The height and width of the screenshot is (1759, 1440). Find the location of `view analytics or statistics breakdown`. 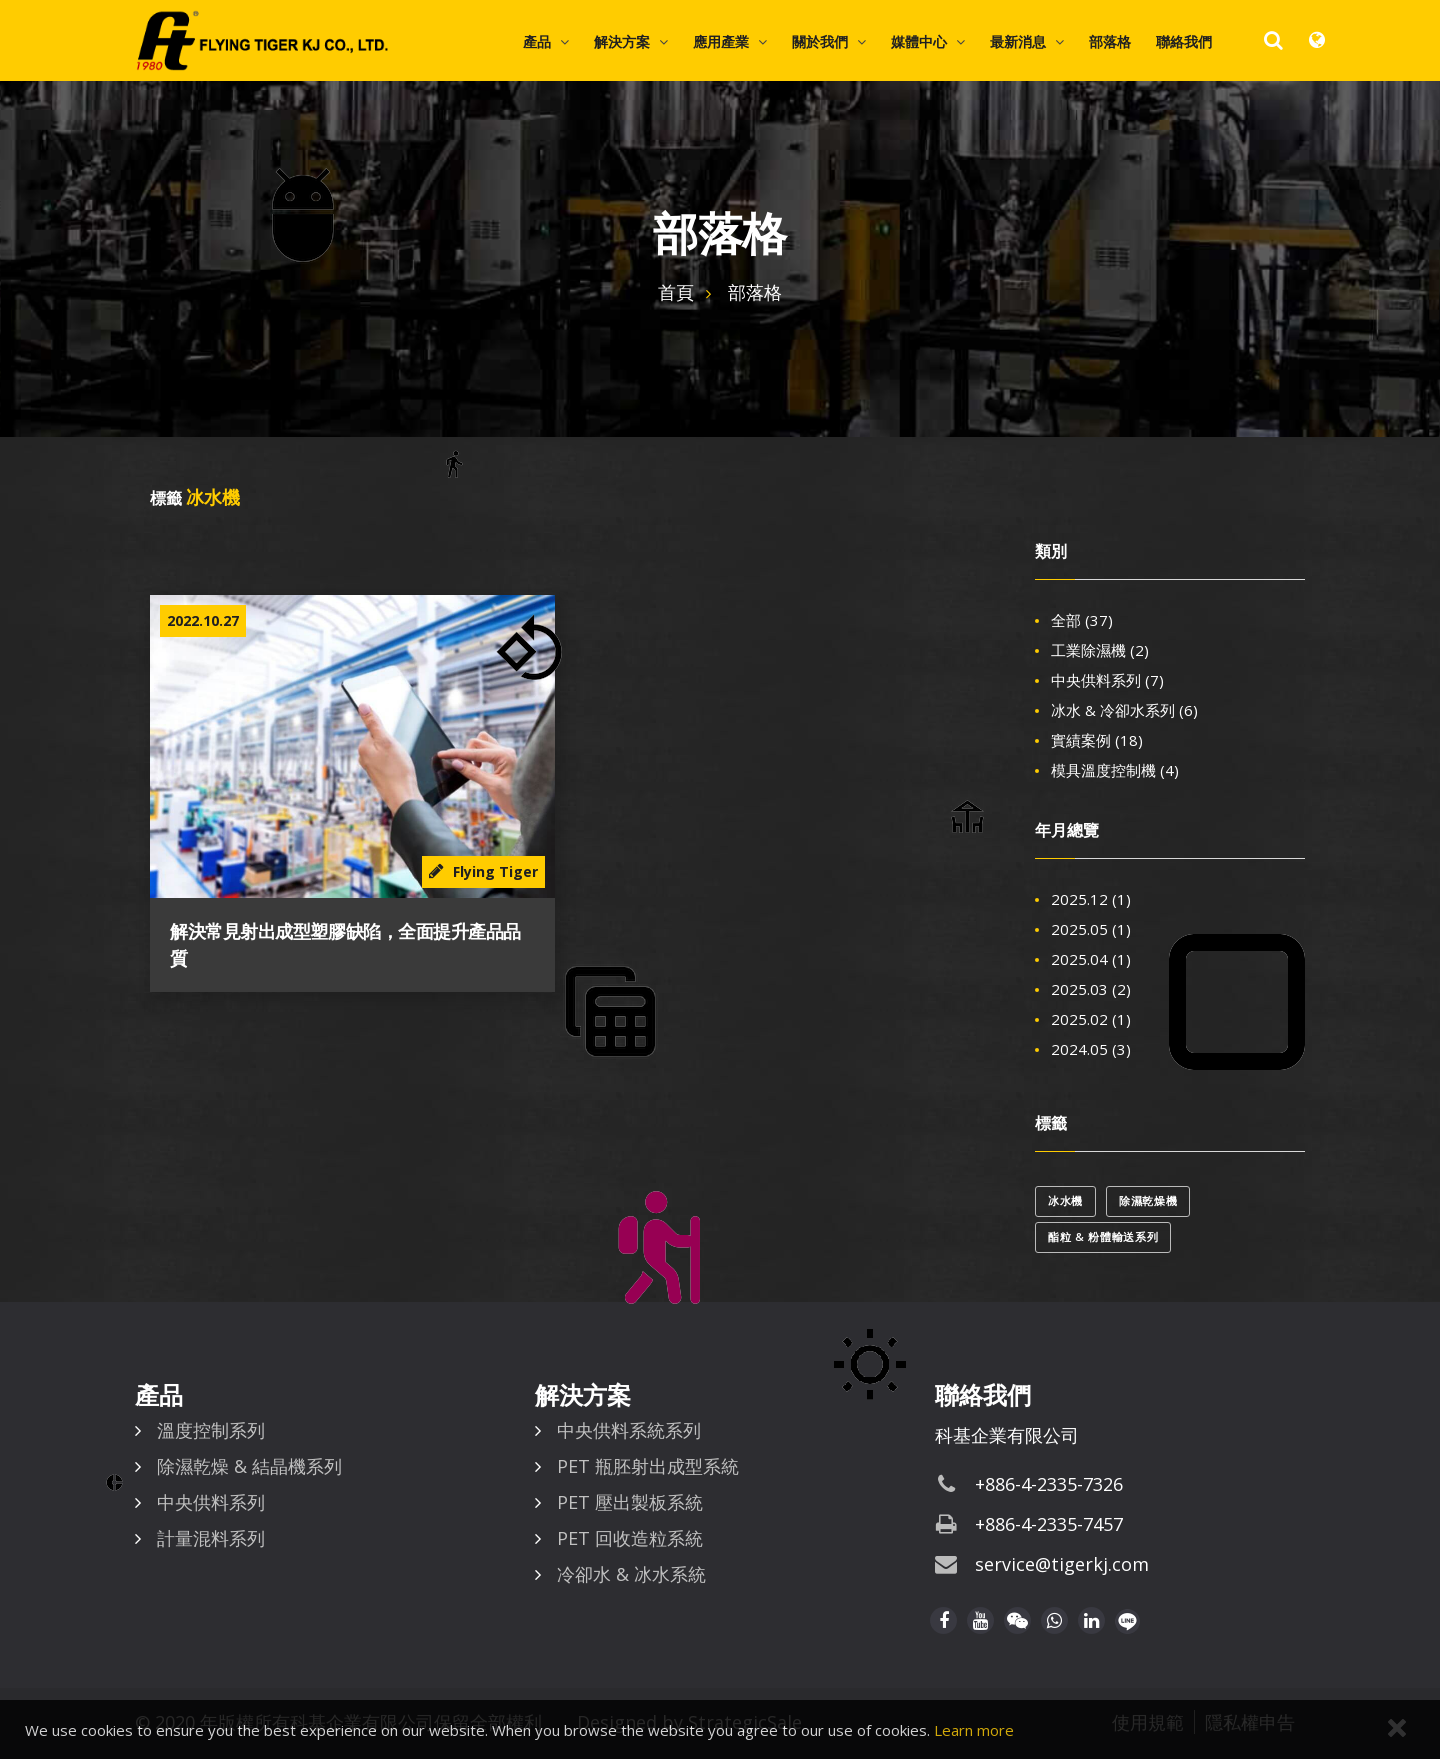

view analytics or statistics breakdown is located at coordinates (114, 1482).